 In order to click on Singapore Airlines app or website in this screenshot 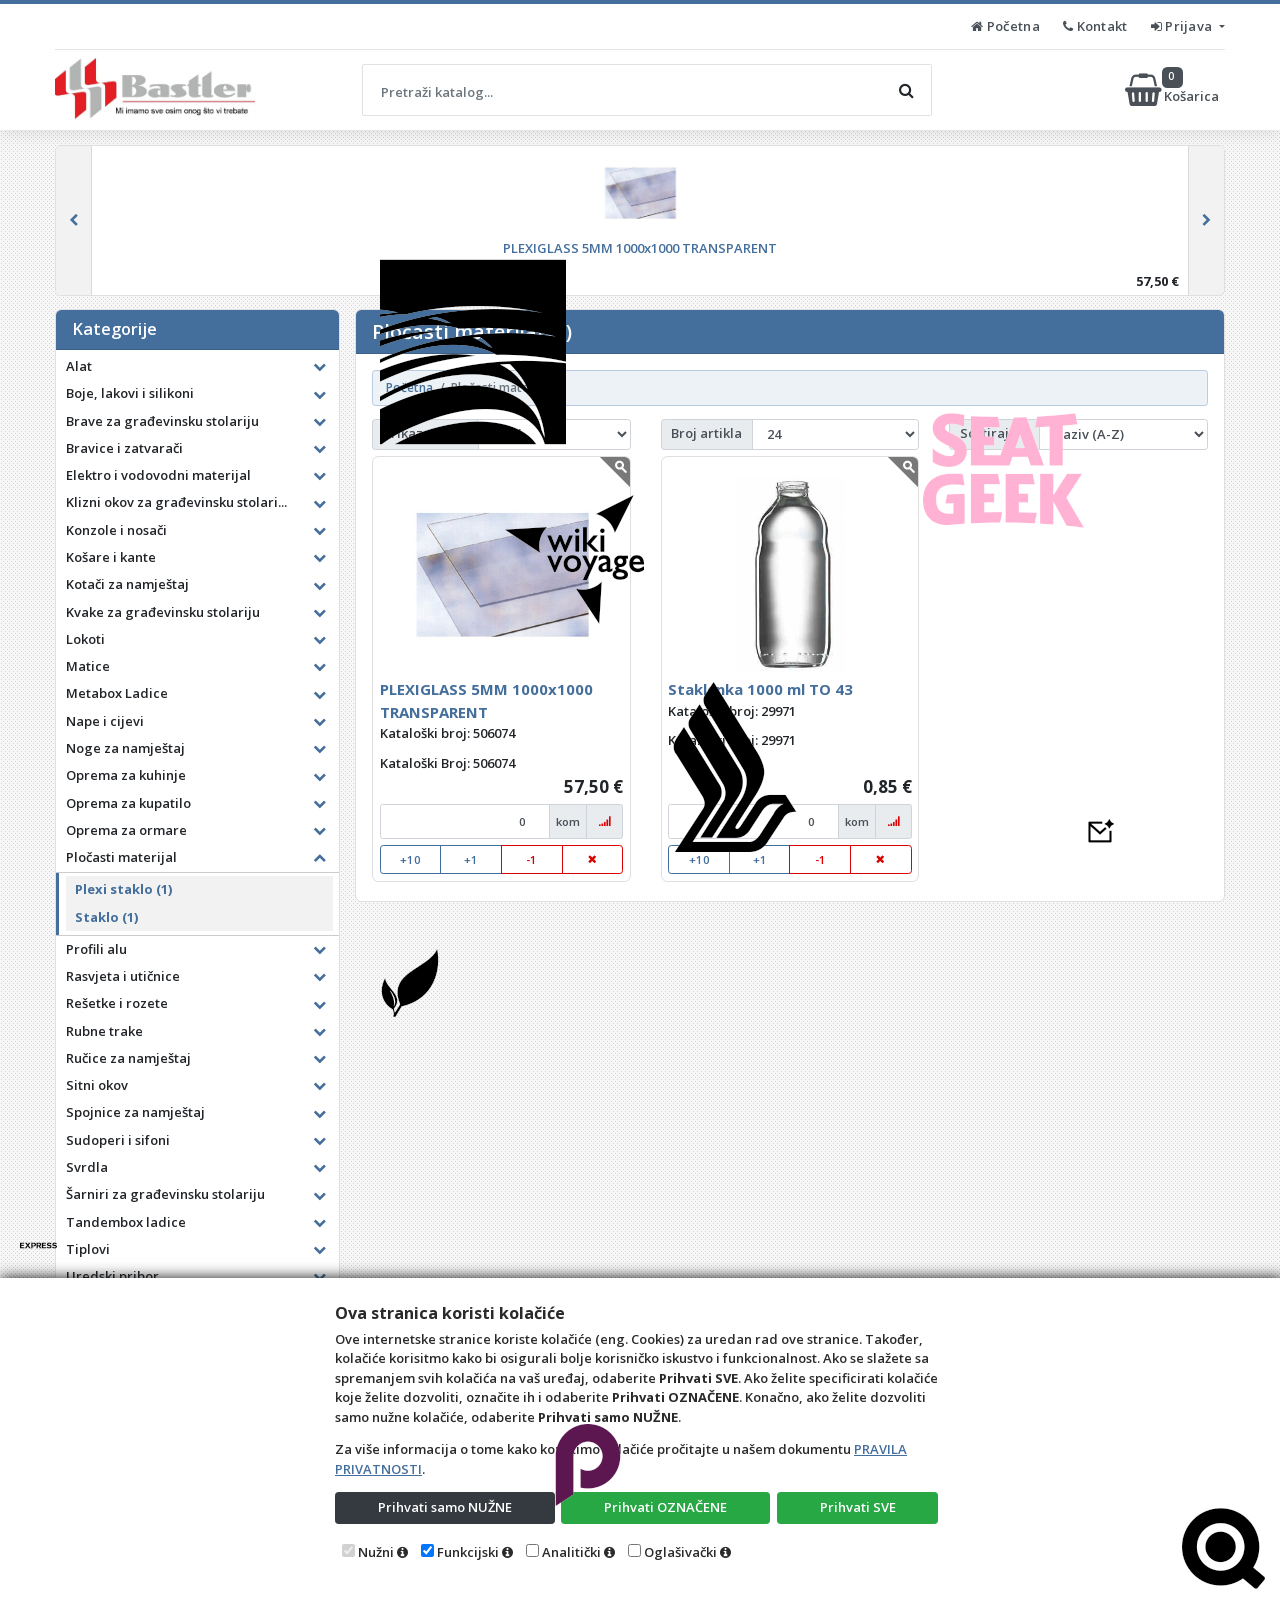, I will do `click(735, 767)`.